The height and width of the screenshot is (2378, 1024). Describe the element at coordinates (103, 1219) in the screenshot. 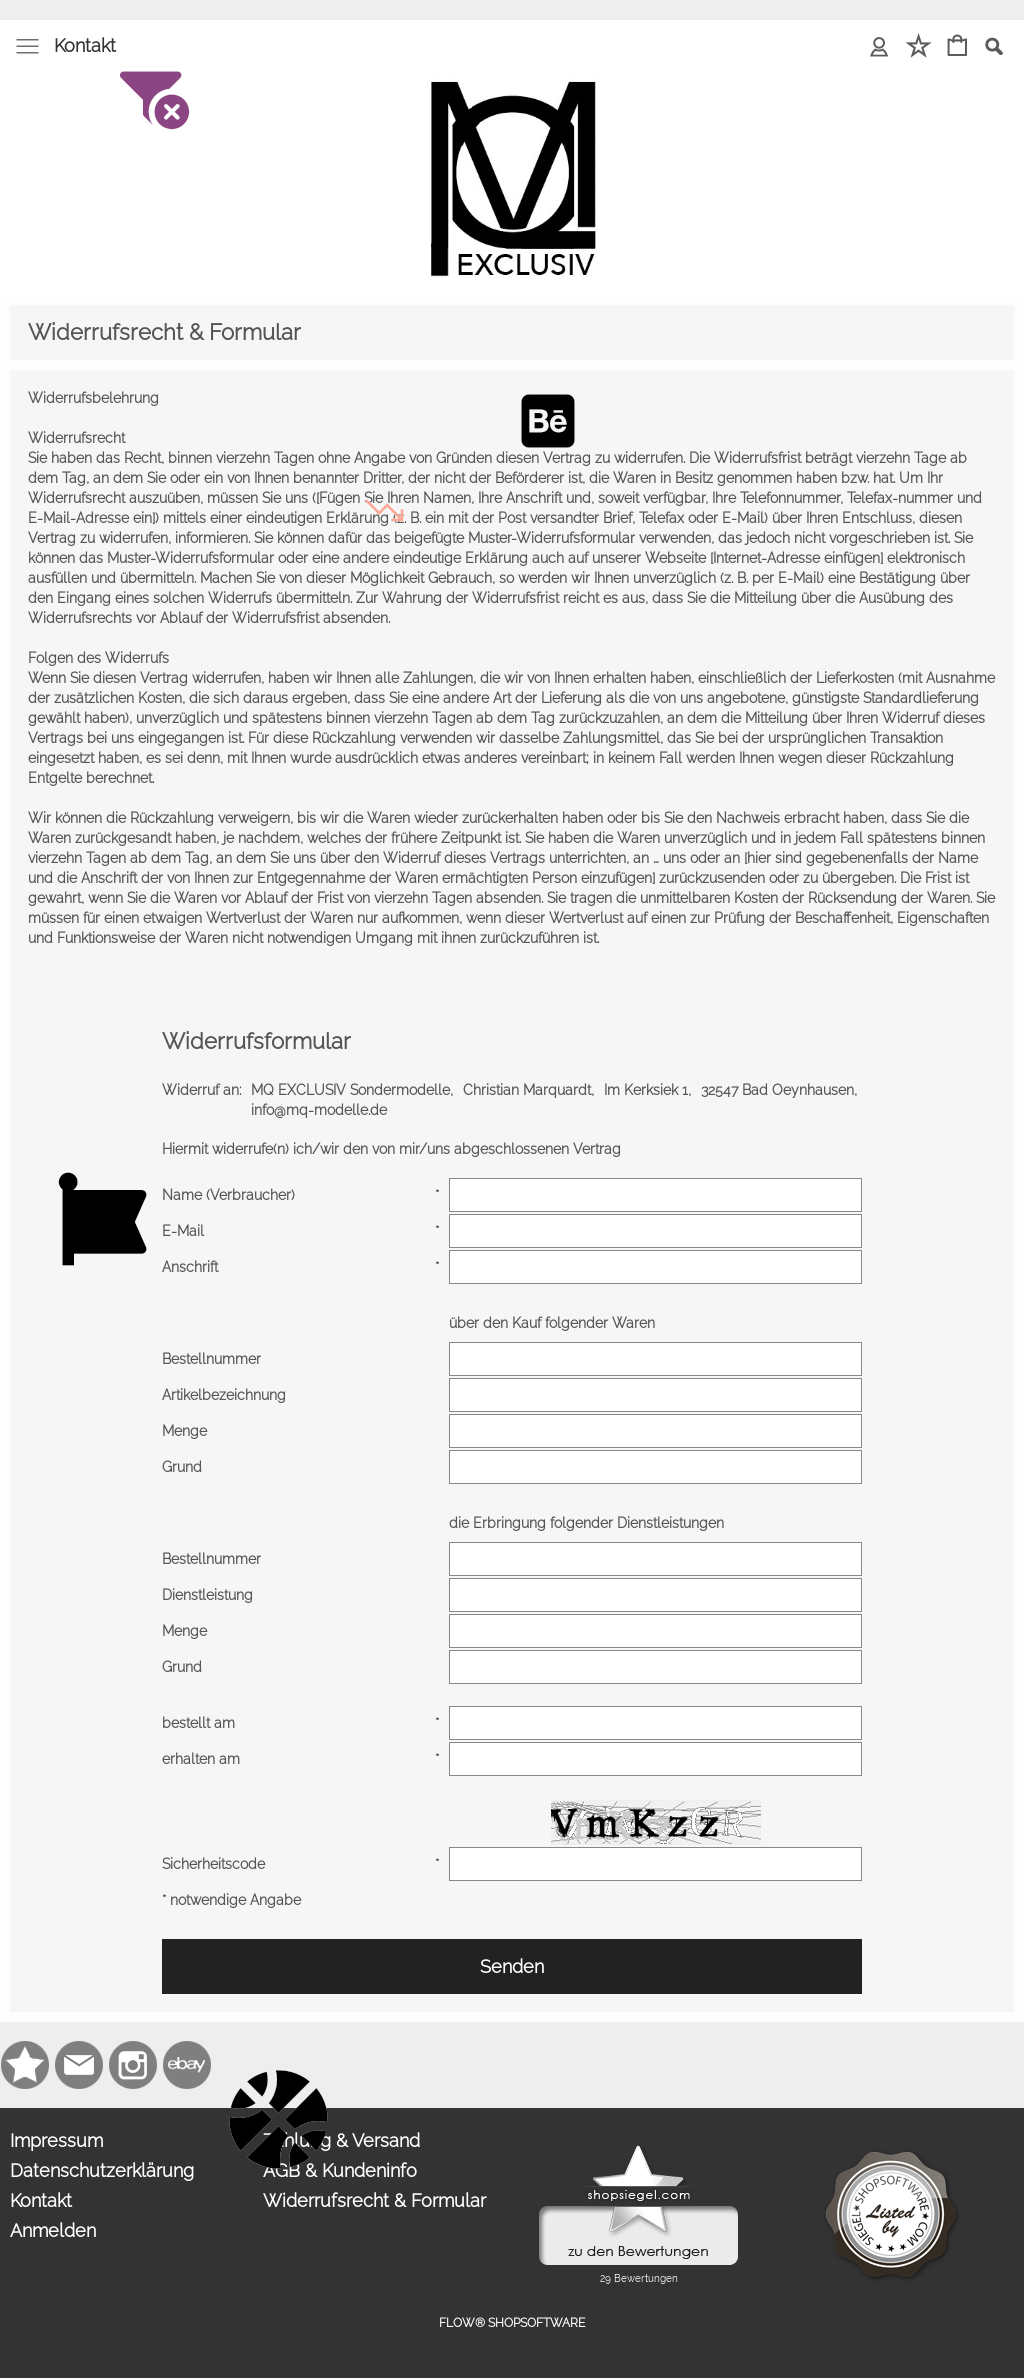

I see `font awesome brand logo` at that location.